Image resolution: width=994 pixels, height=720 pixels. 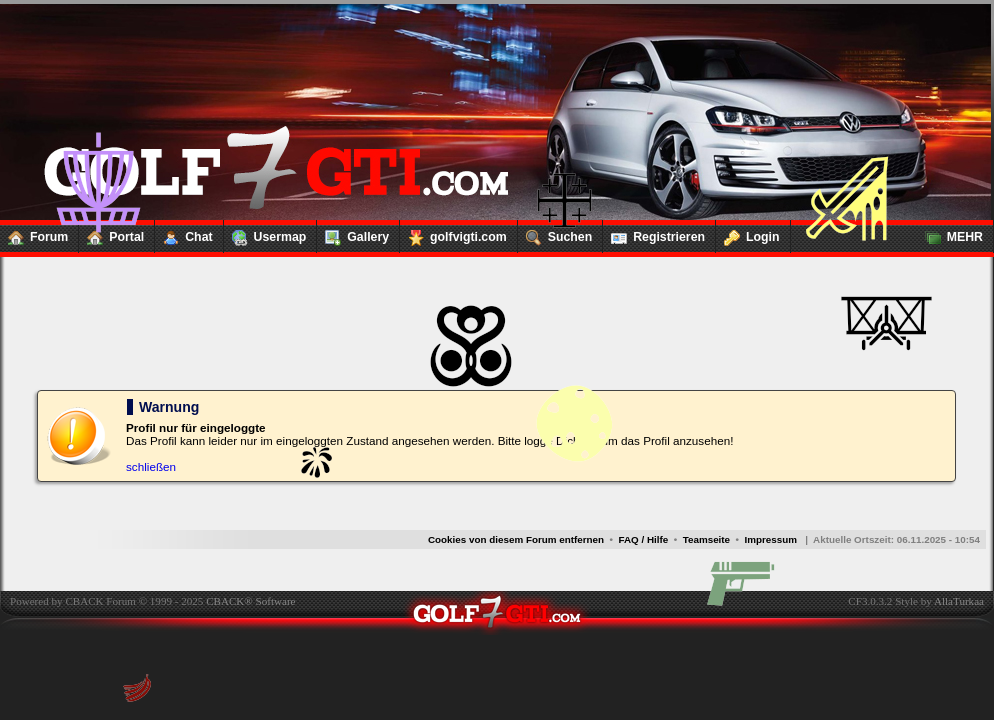 I want to click on indicates a critical hit or bleeding damage effect, so click(x=846, y=197).